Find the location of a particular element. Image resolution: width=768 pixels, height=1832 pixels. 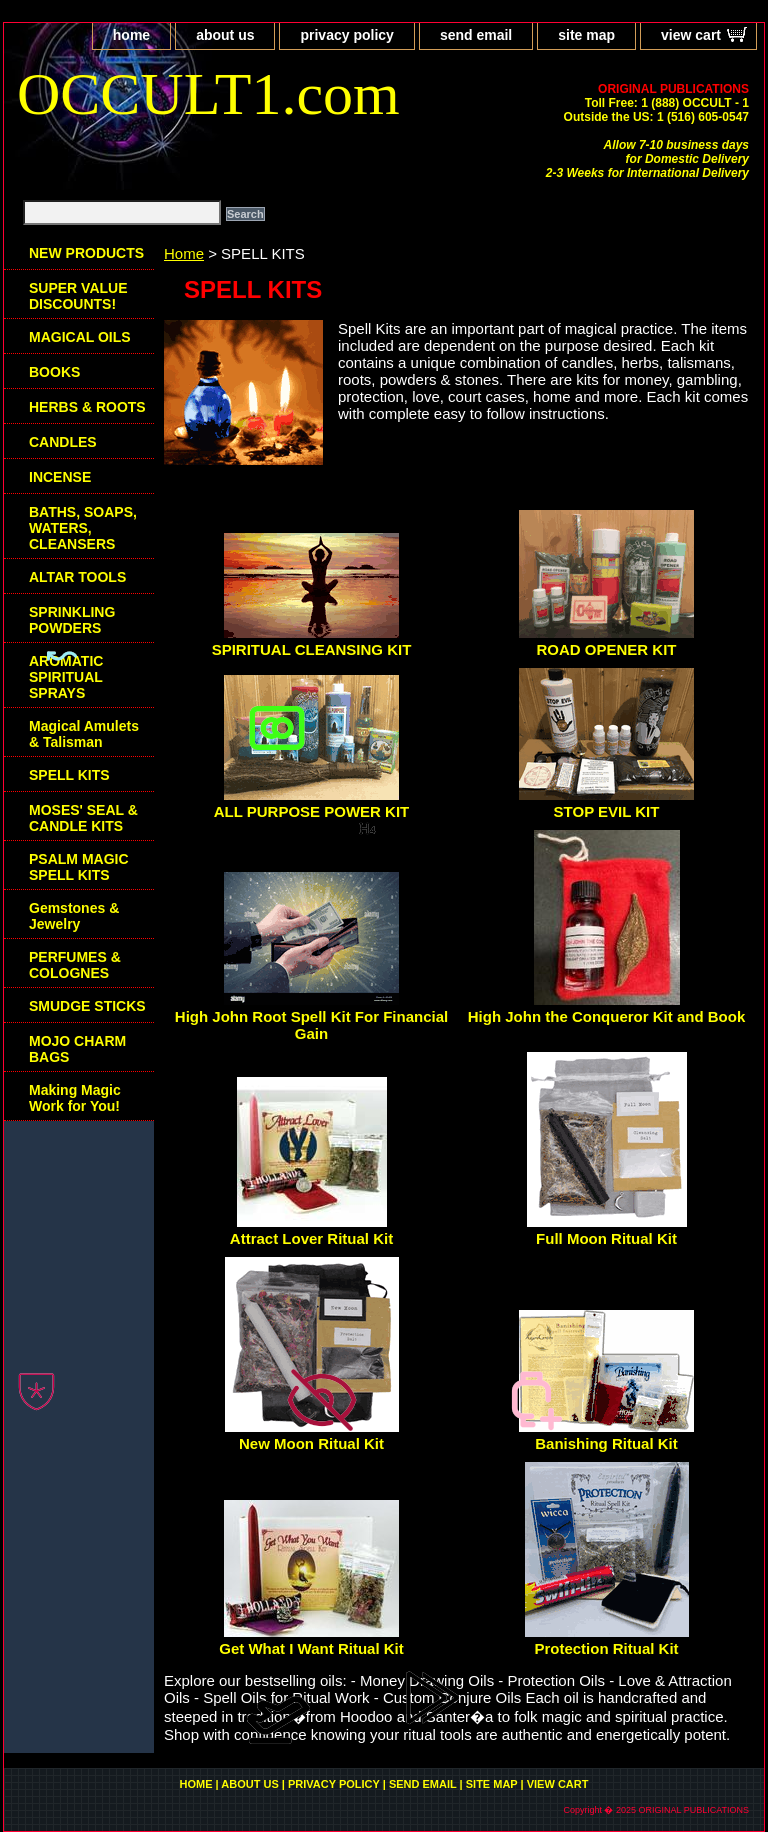

pay with mastercard is located at coordinates (277, 728).